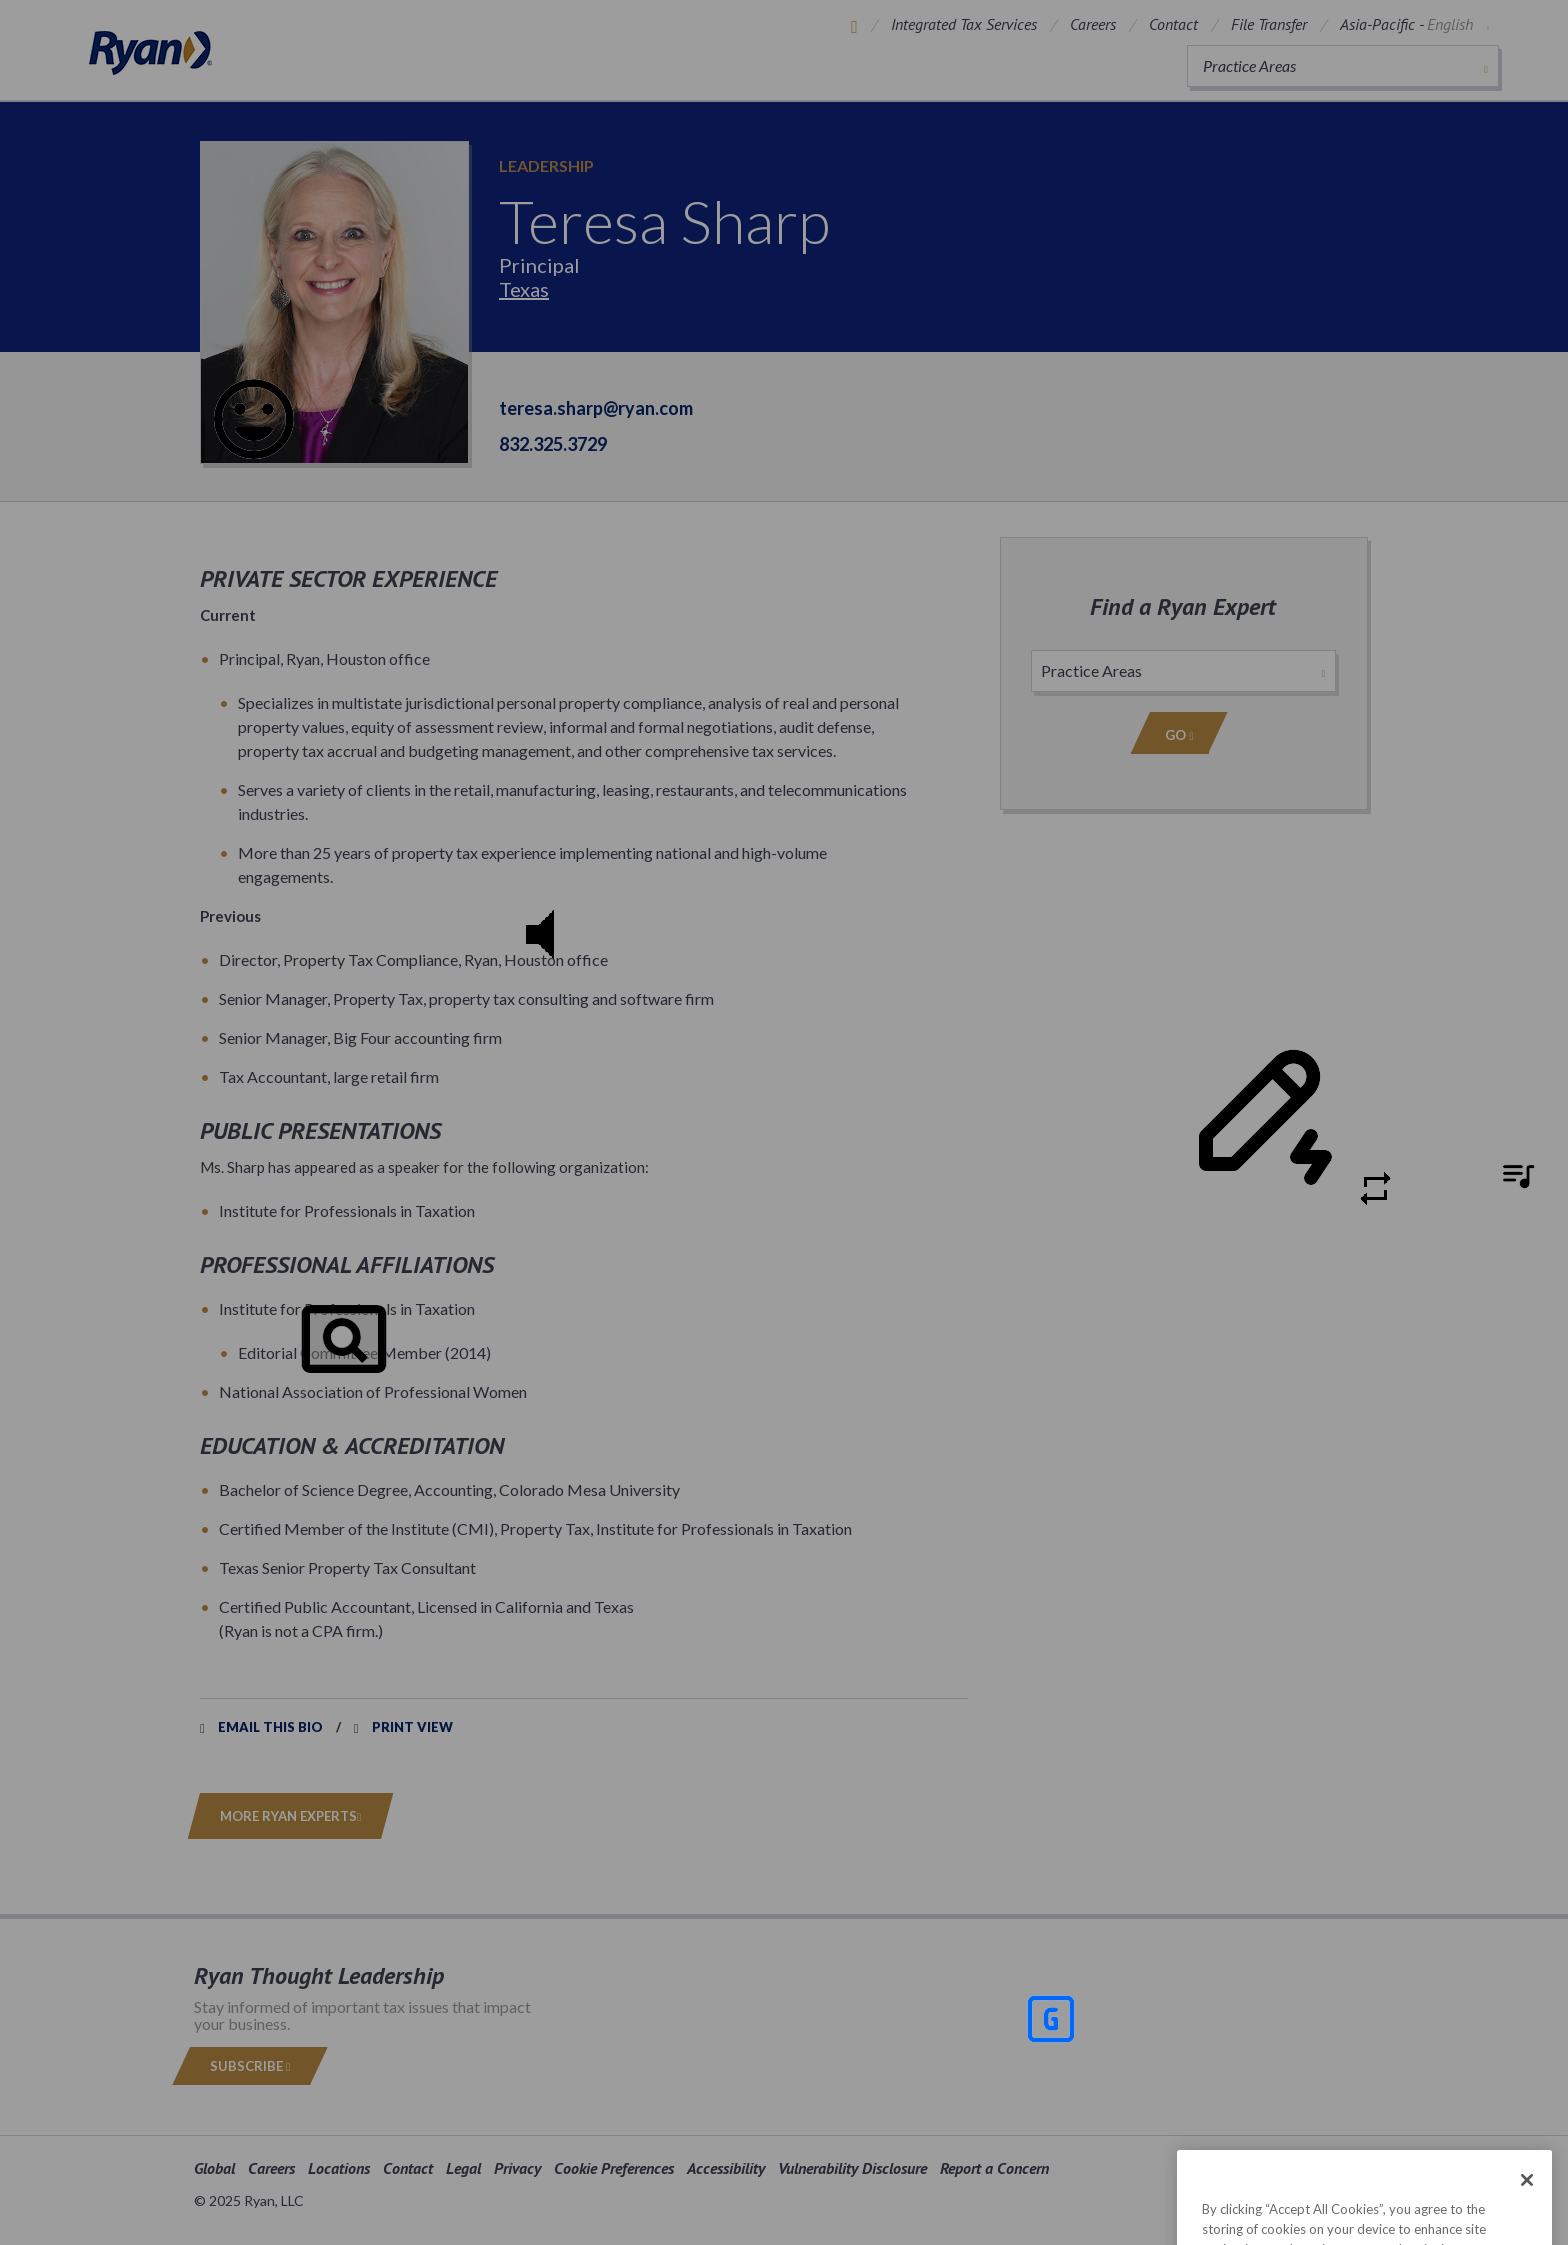 This screenshot has height=2245, width=1568. I want to click on view music queue or playlist, so click(1518, 1175).